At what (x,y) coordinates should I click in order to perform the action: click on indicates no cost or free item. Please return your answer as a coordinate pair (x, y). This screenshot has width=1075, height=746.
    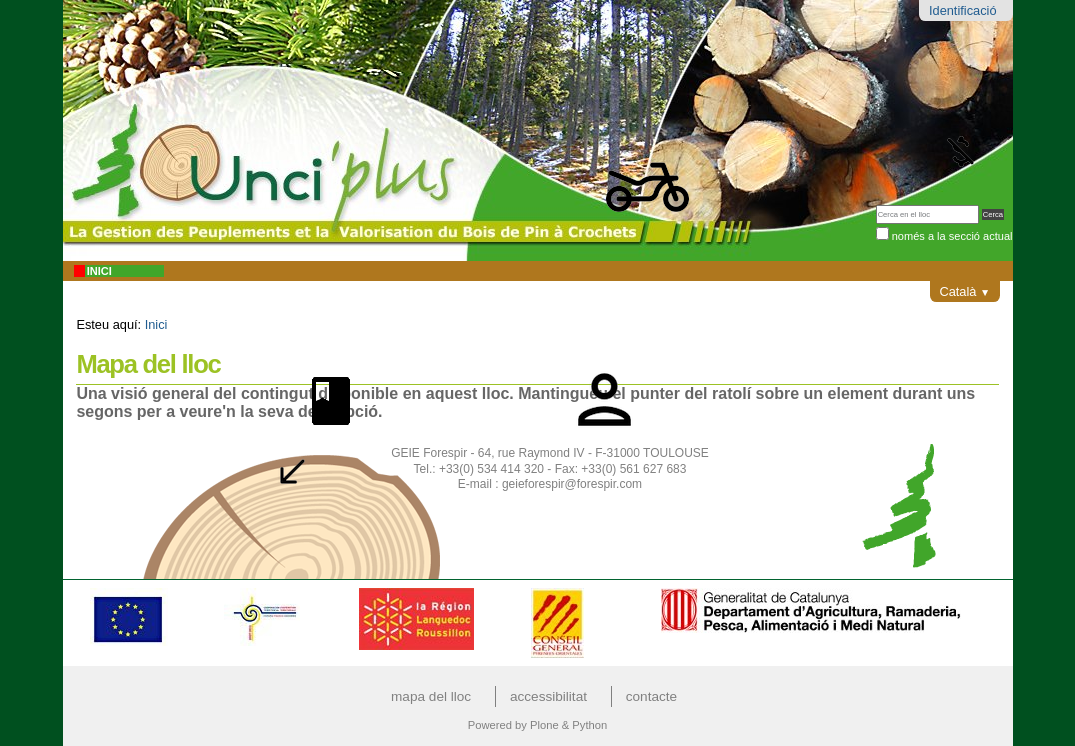
    Looking at the image, I should click on (960, 151).